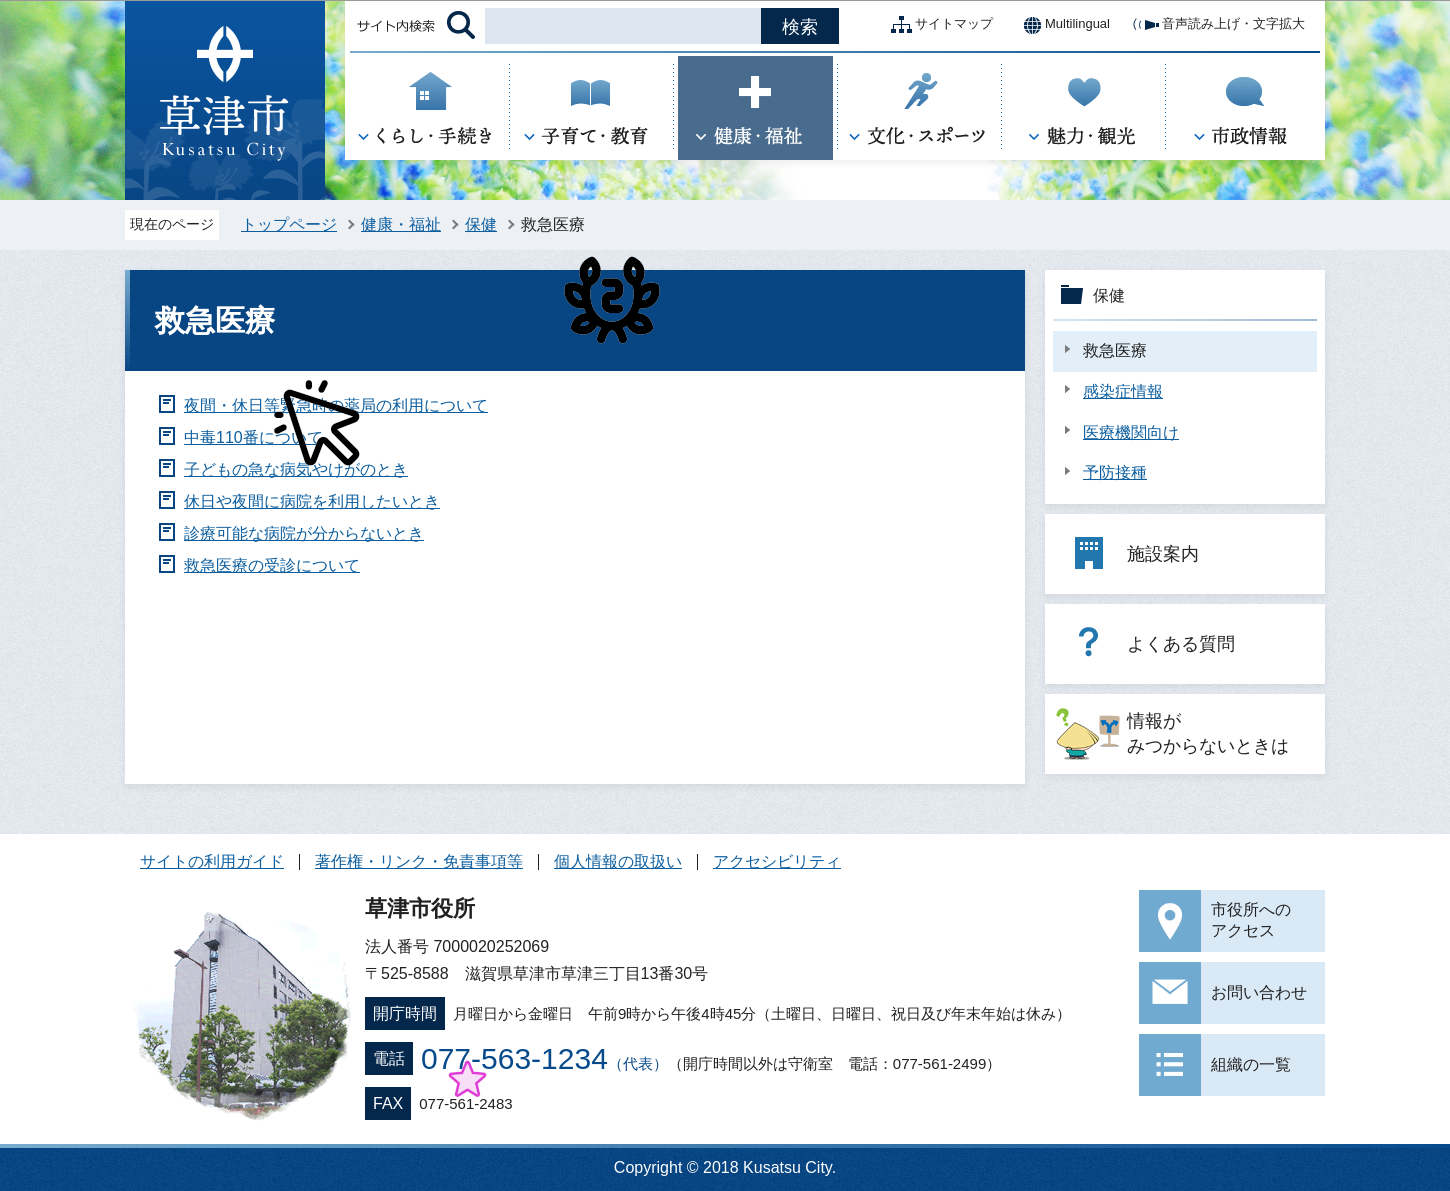  Describe the element at coordinates (612, 300) in the screenshot. I see `indicates second place ranking or achievement` at that location.